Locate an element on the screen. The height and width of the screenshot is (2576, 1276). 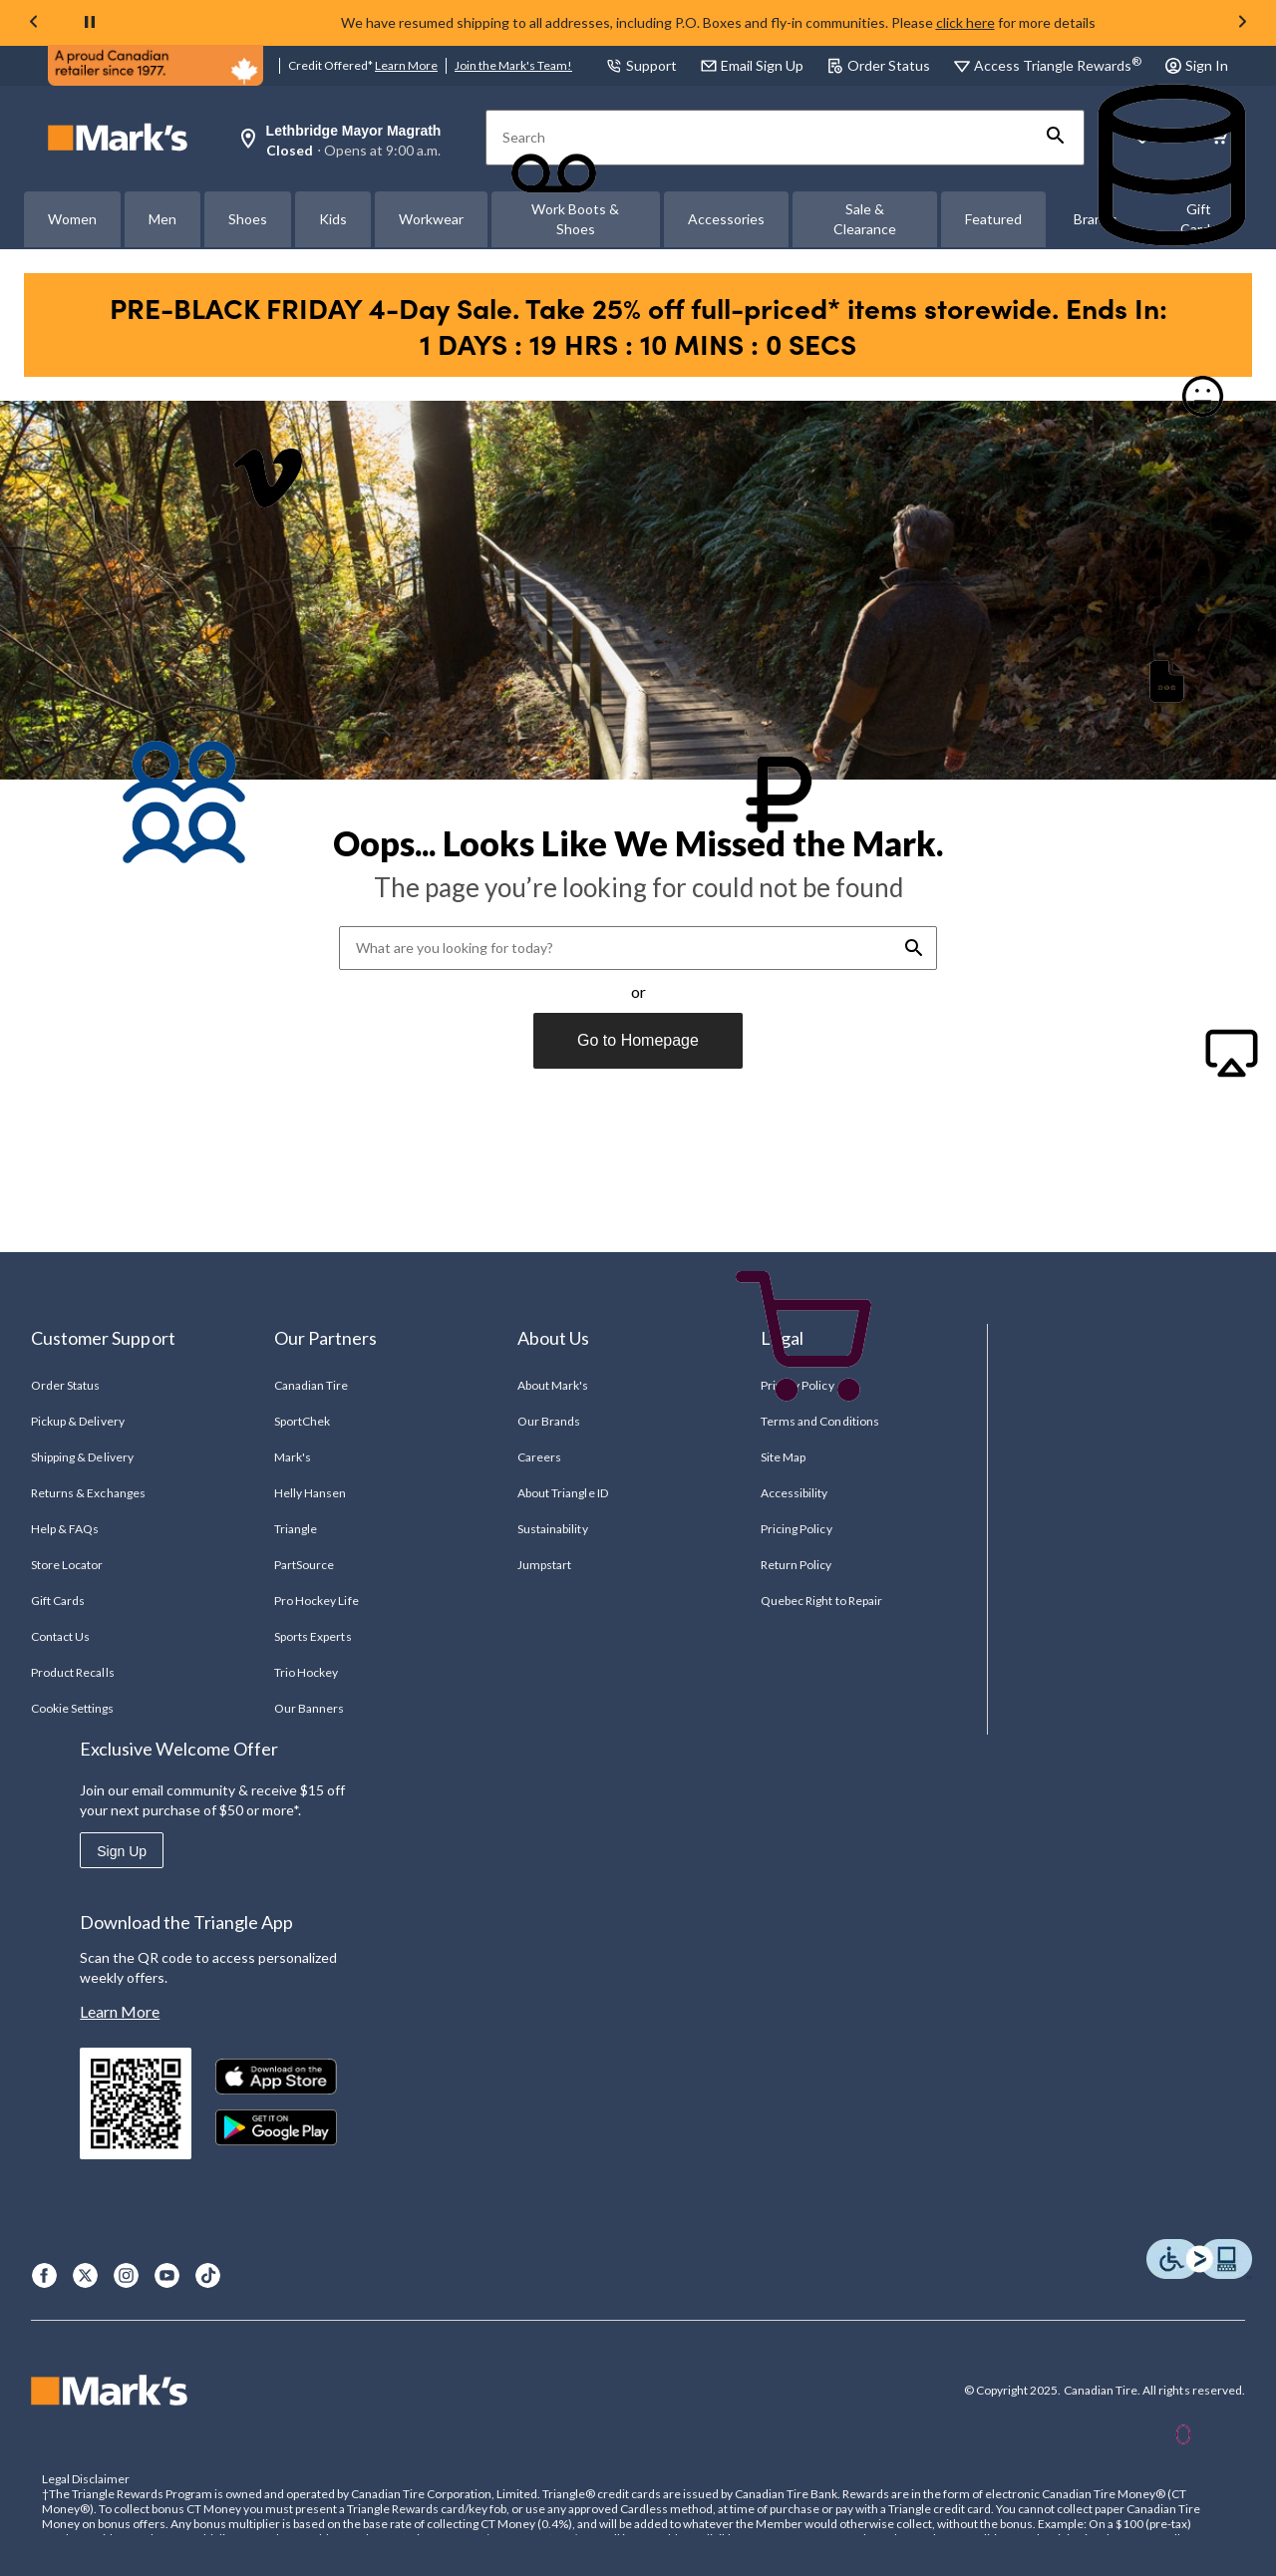
view your shopping cart is located at coordinates (803, 1339).